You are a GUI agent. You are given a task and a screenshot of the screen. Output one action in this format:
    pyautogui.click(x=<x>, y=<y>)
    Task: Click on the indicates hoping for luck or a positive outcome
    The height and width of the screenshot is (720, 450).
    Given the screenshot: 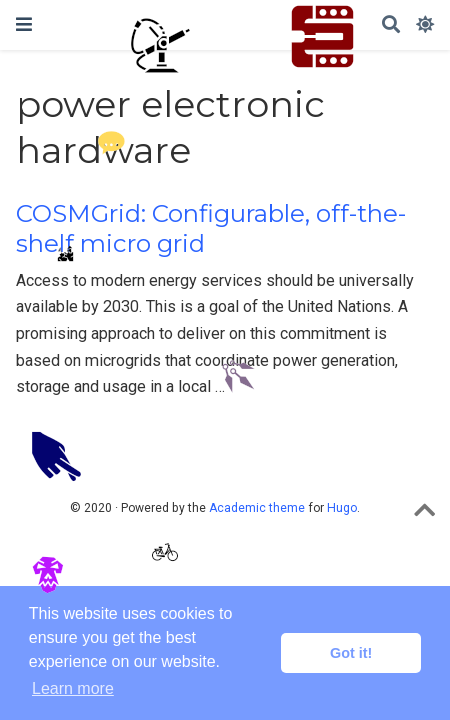 What is the action you would take?
    pyautogui.click(x=56, y=456)
    